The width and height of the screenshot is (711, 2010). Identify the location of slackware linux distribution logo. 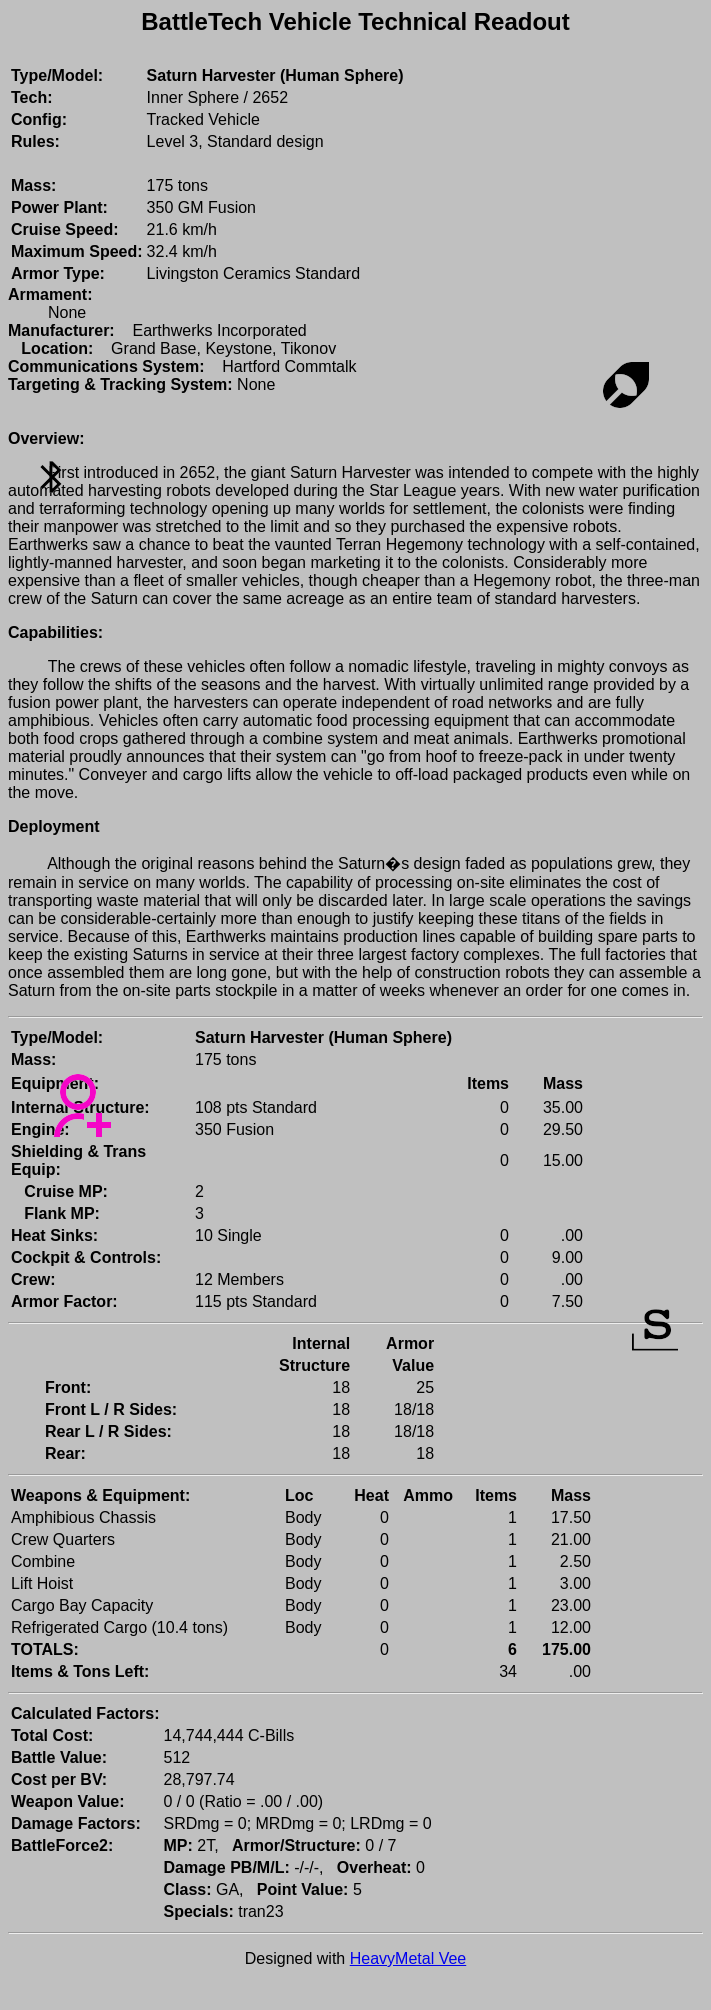
(655, 1330).